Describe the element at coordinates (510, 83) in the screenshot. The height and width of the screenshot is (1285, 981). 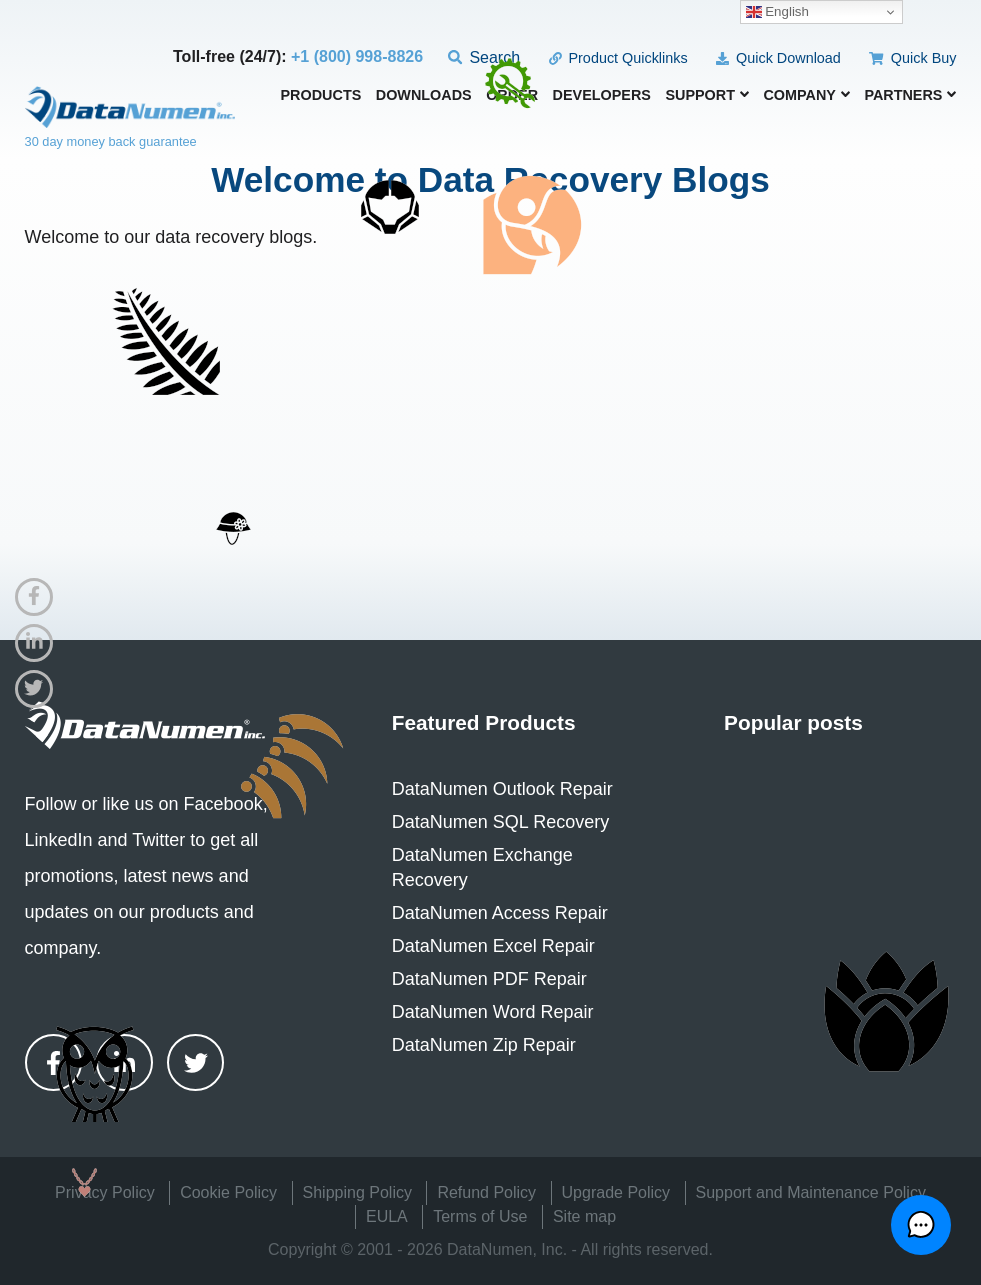
I see `enable automatic repair or maintenance mode` at that location.